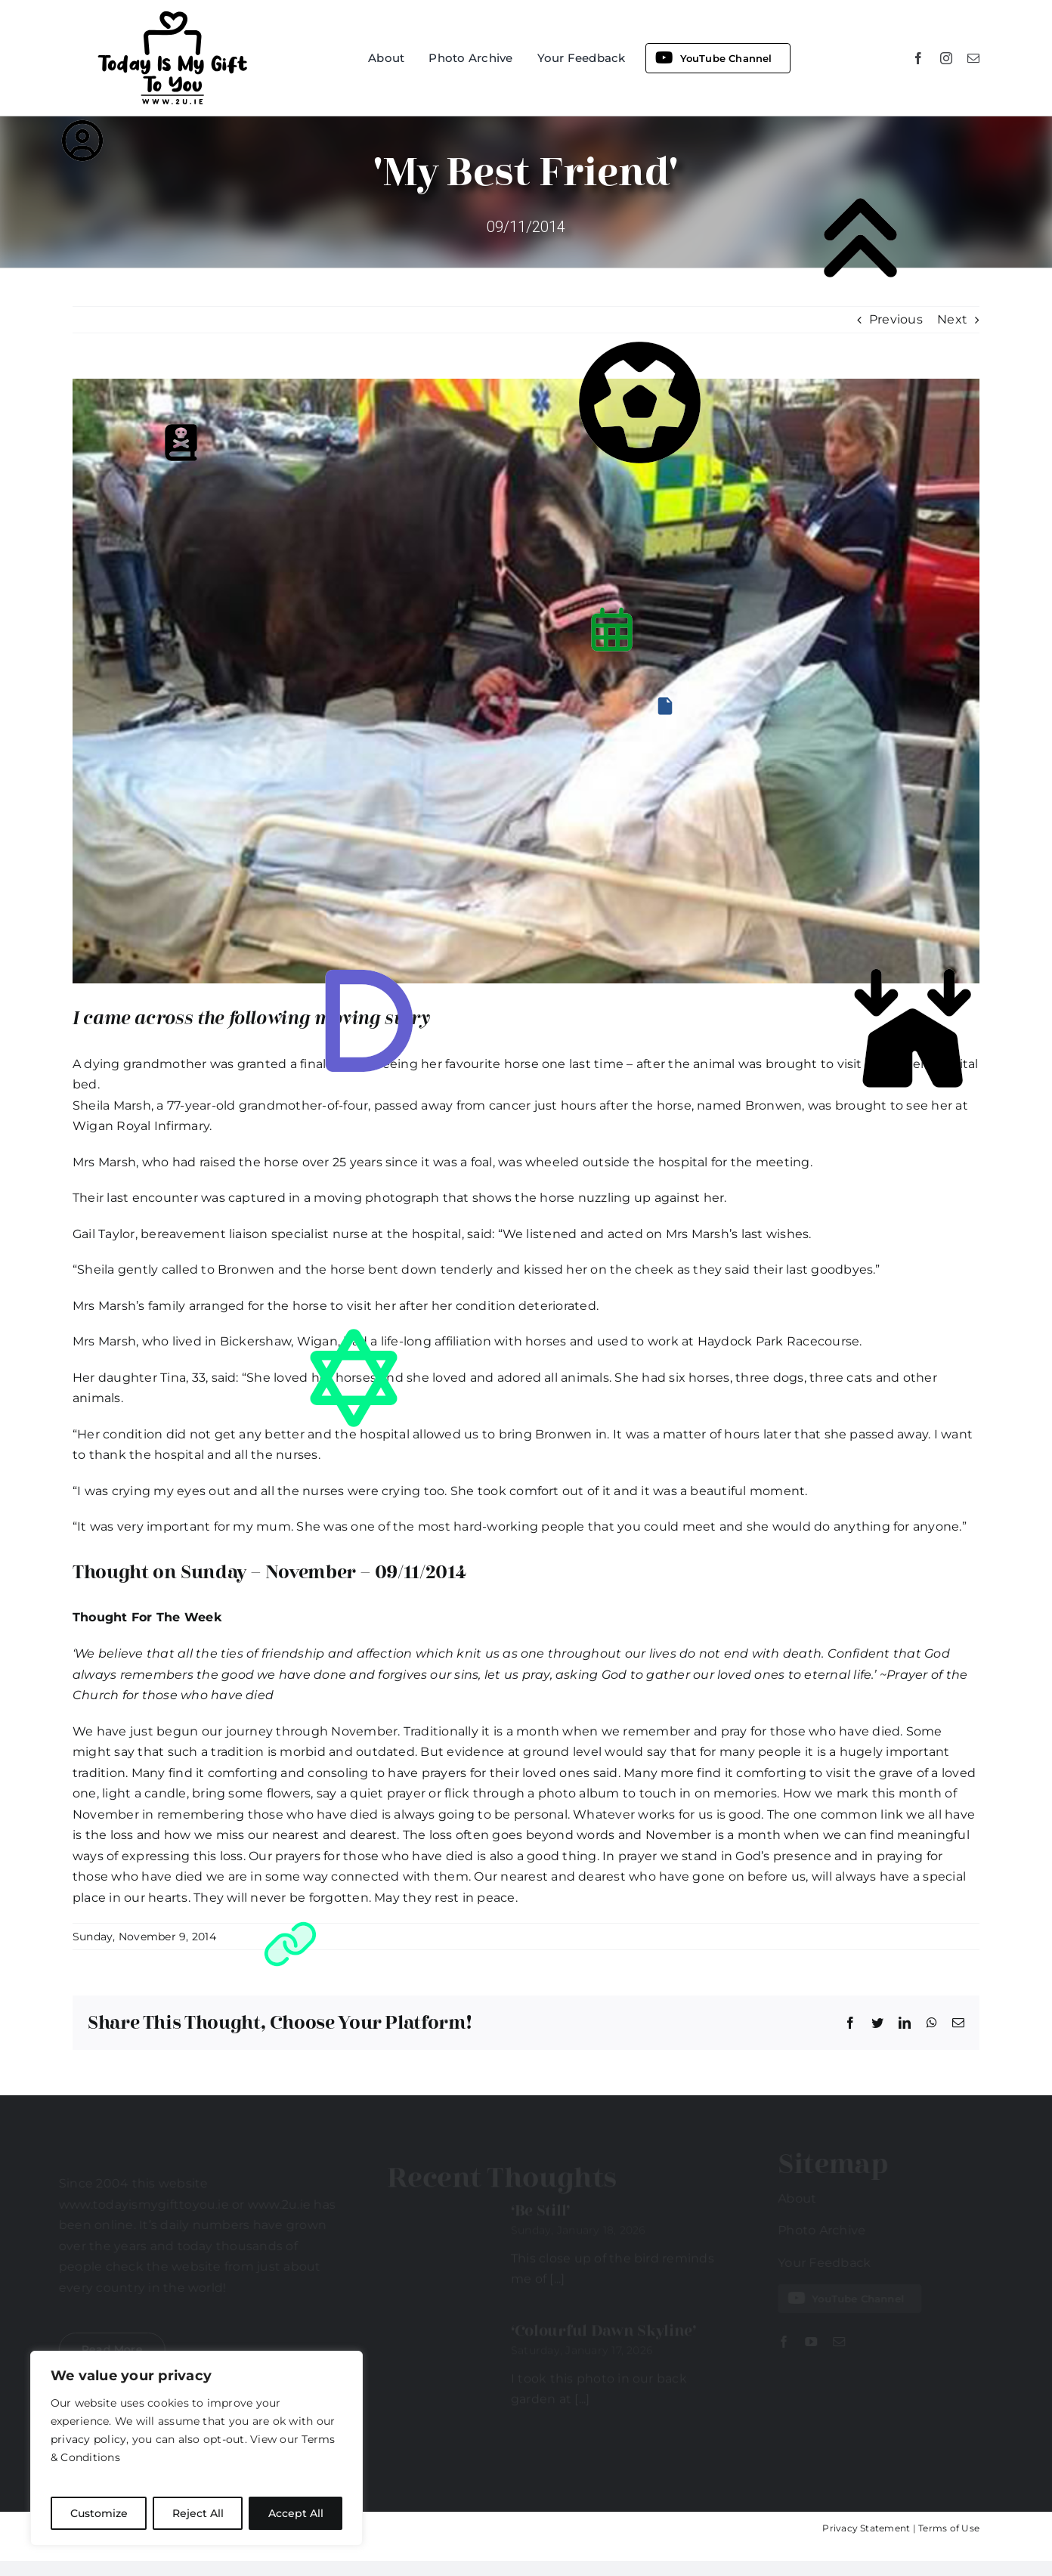 Image resolution: width=1052 pixels, height=2576 pixels. Describe the element at coordinates (912, 1029) in the screenshot. I see `set up camp at this location` at that location.